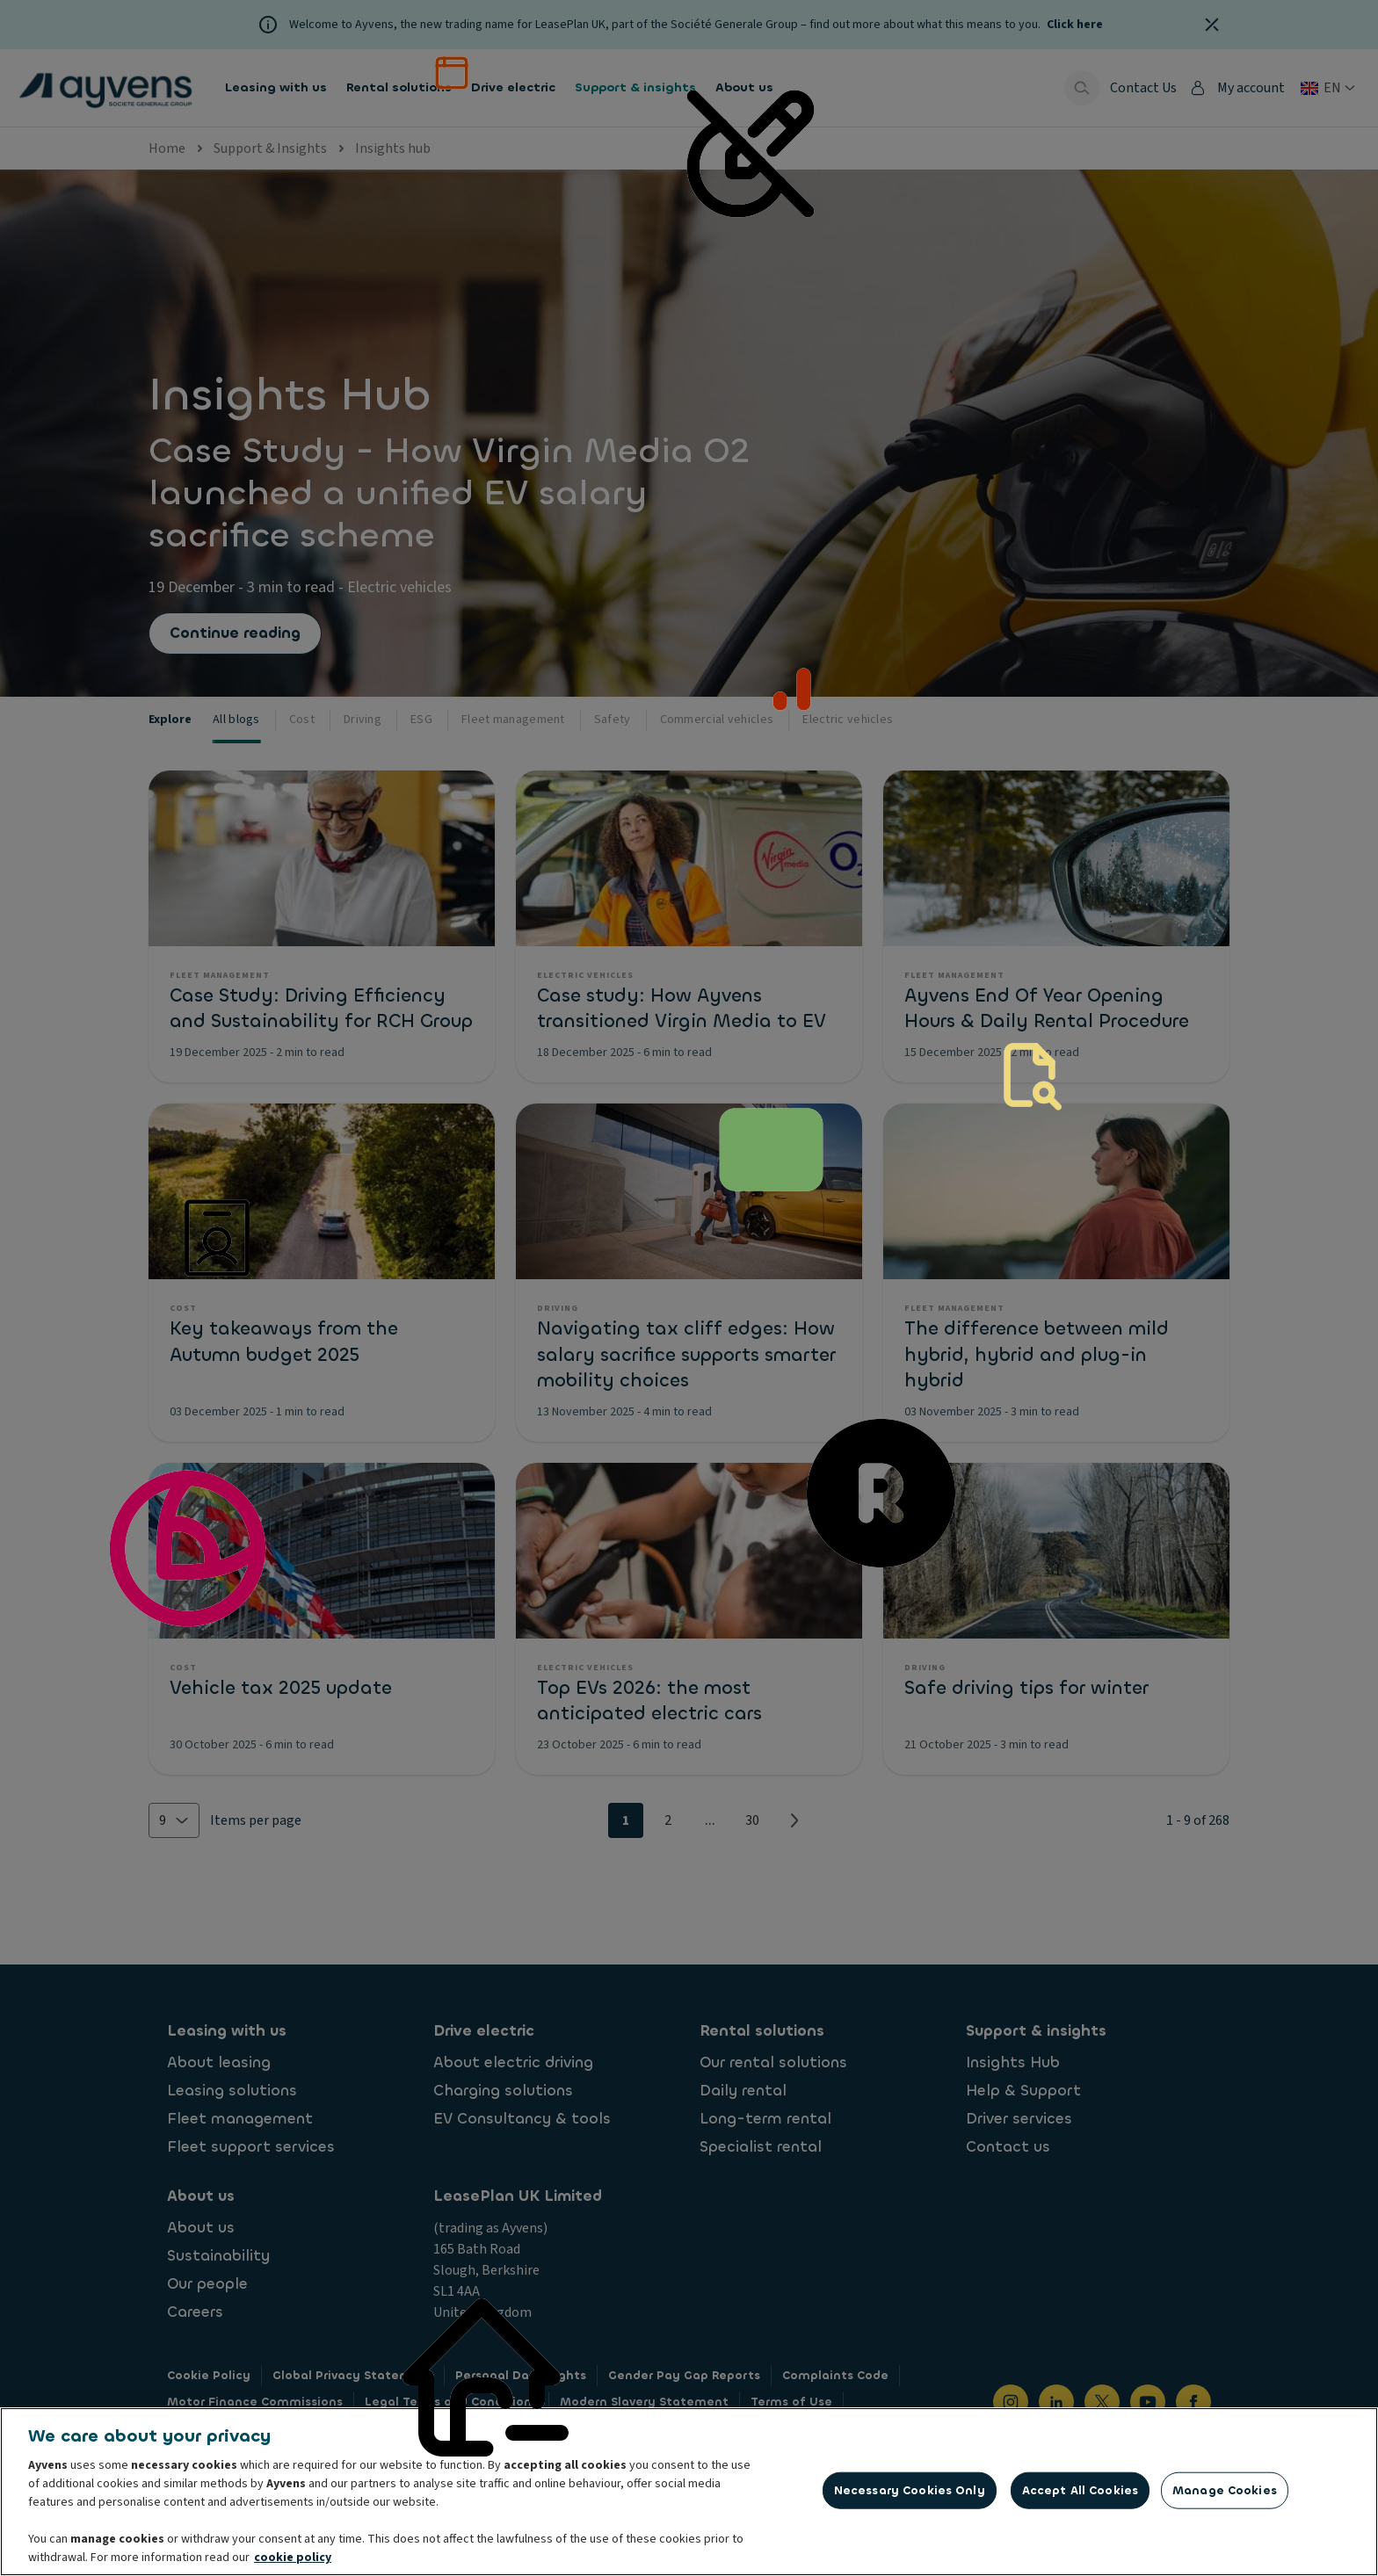 The image size is (1378, 2576). Describe the element at coordinates (751, 154) in the screenshot. I see `editing is disabled or unavailable` at that location.